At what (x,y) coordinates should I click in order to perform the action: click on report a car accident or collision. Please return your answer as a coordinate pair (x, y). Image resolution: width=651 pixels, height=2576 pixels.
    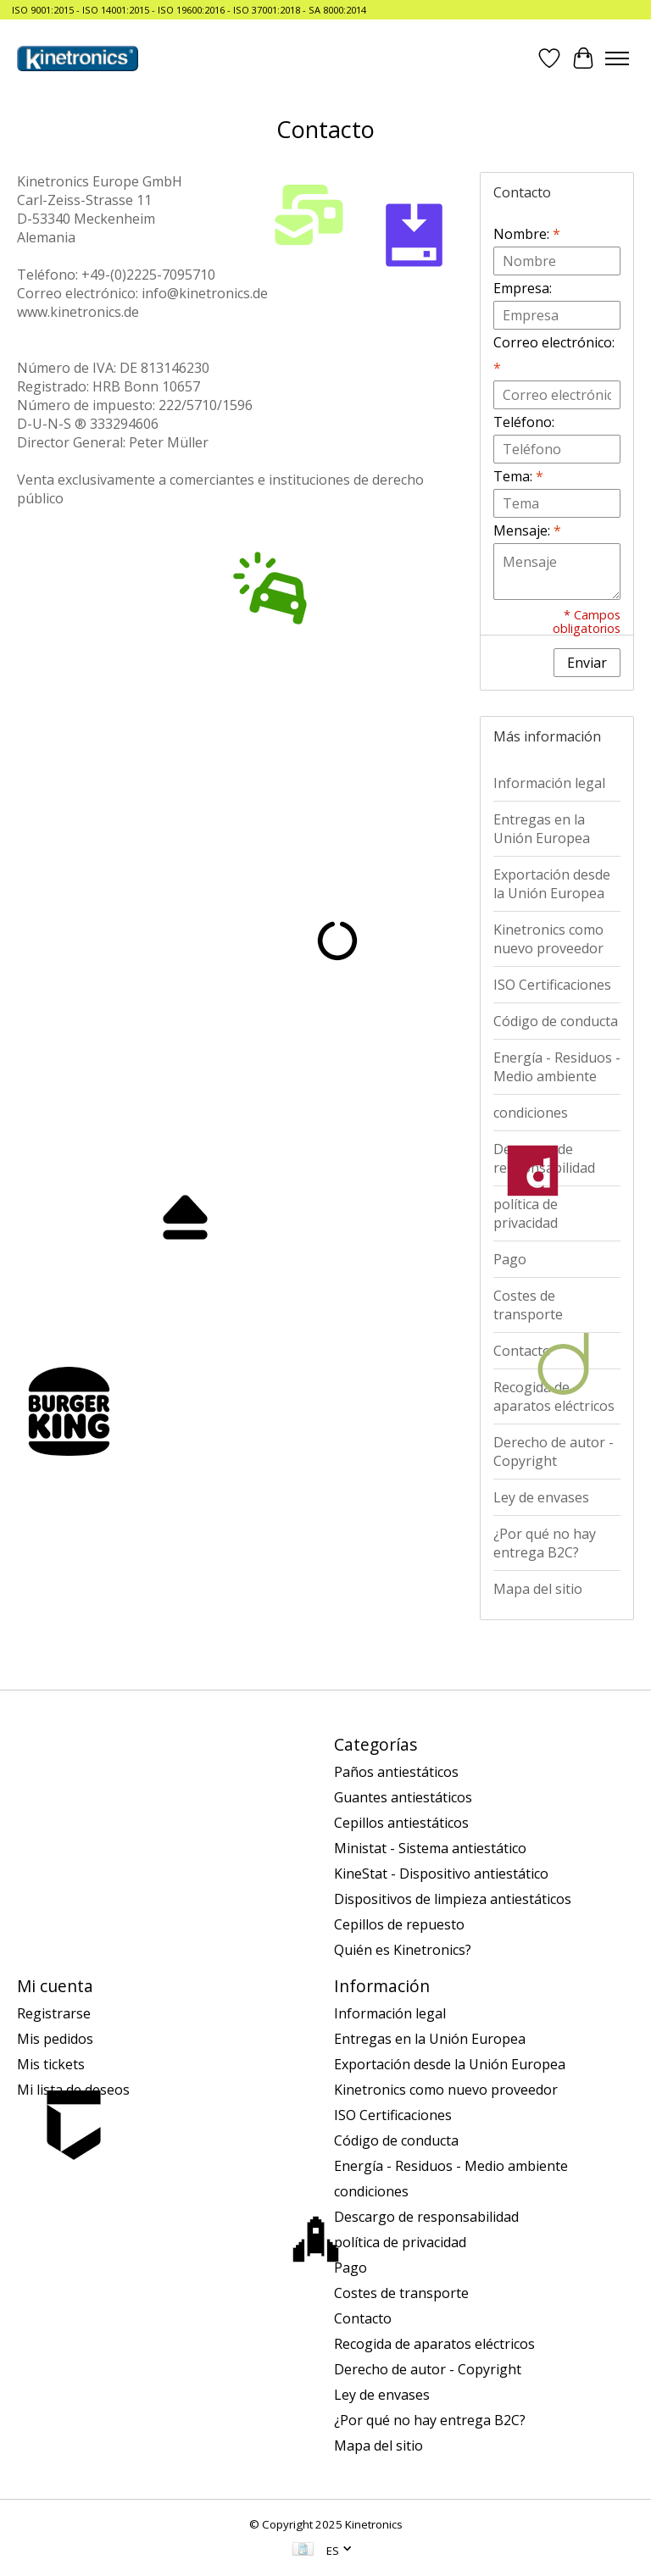
    Looking at the image, I should click on (271, 590).